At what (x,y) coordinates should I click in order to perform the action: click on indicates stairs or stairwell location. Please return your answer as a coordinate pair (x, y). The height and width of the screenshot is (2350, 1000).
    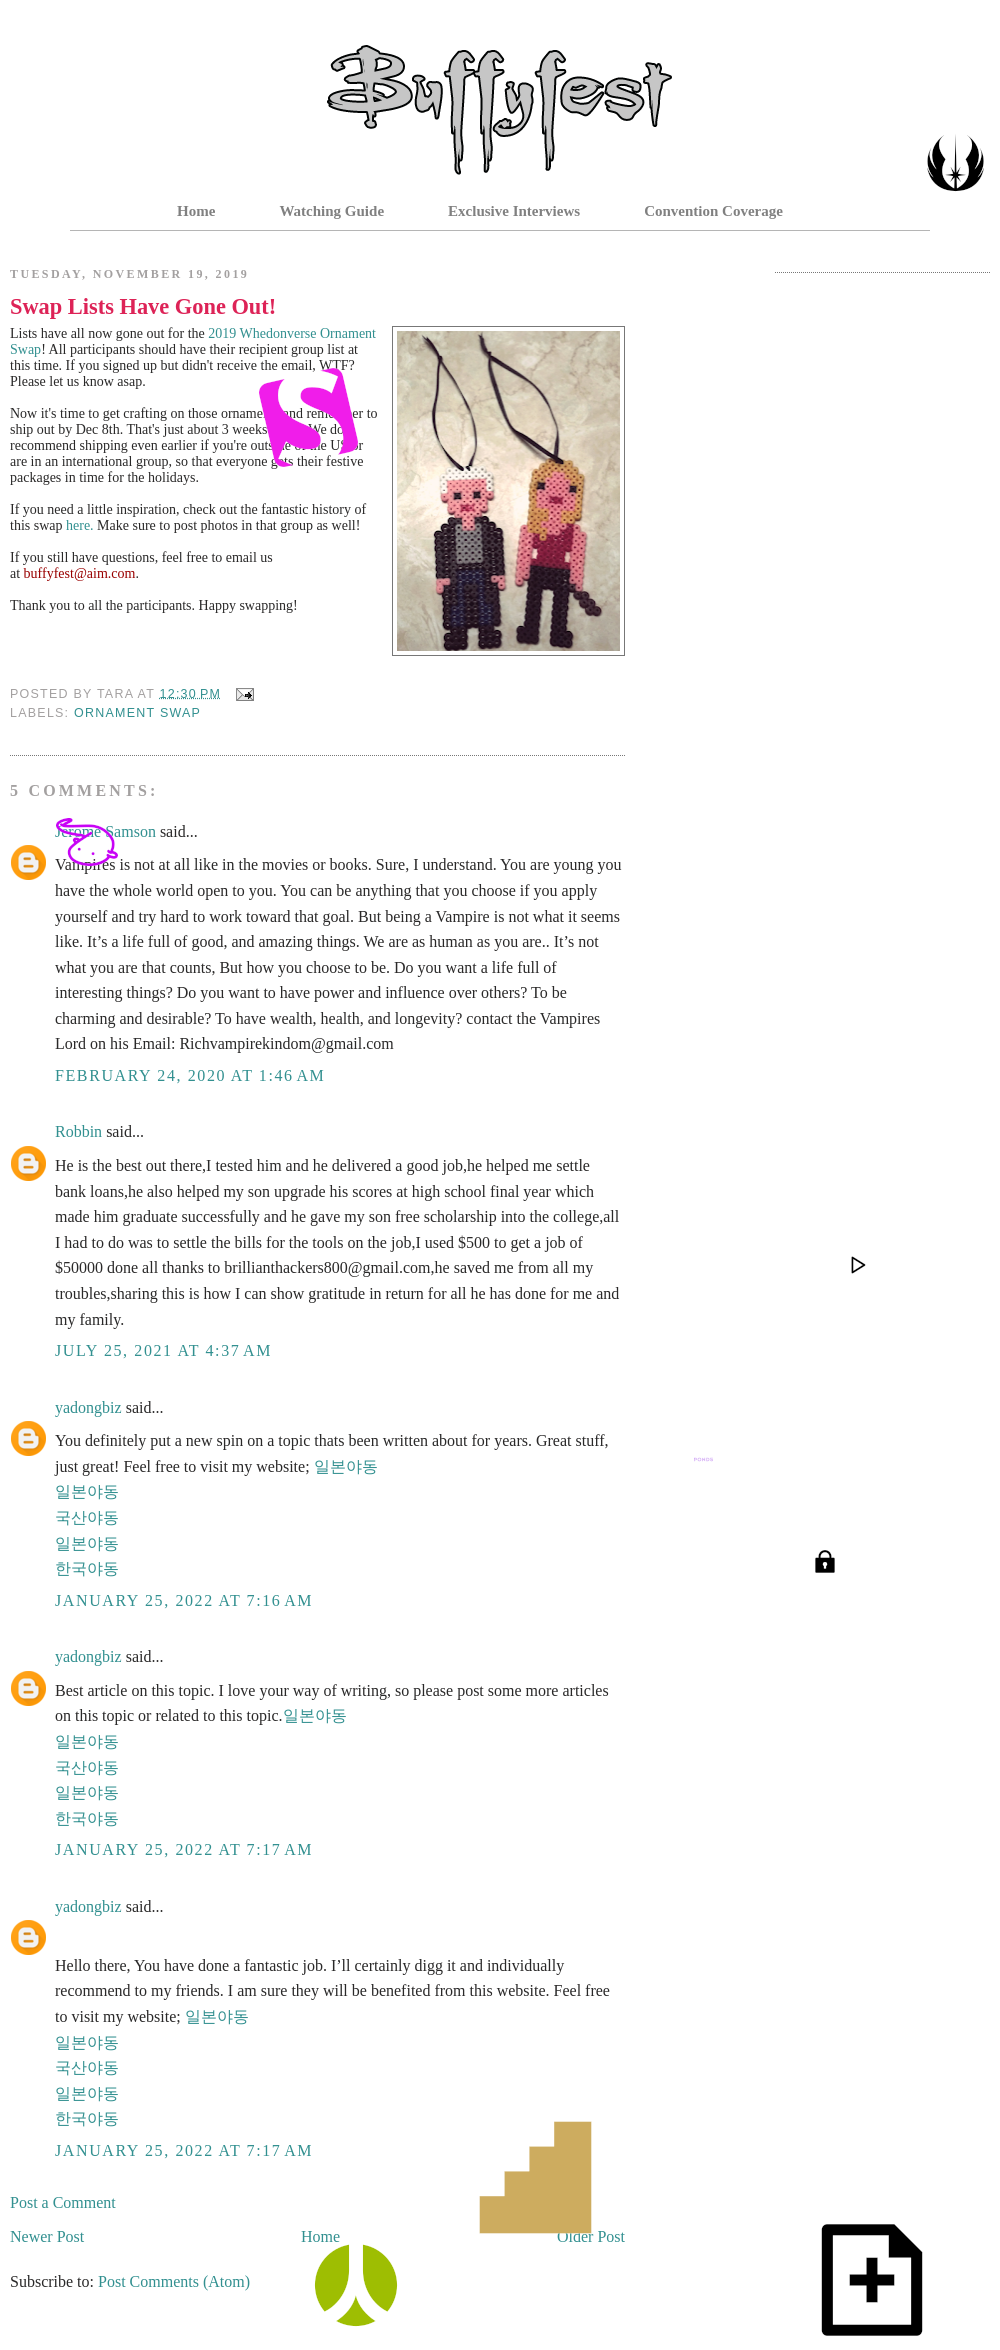
    Looking at the image, I should click on (535, 2177).